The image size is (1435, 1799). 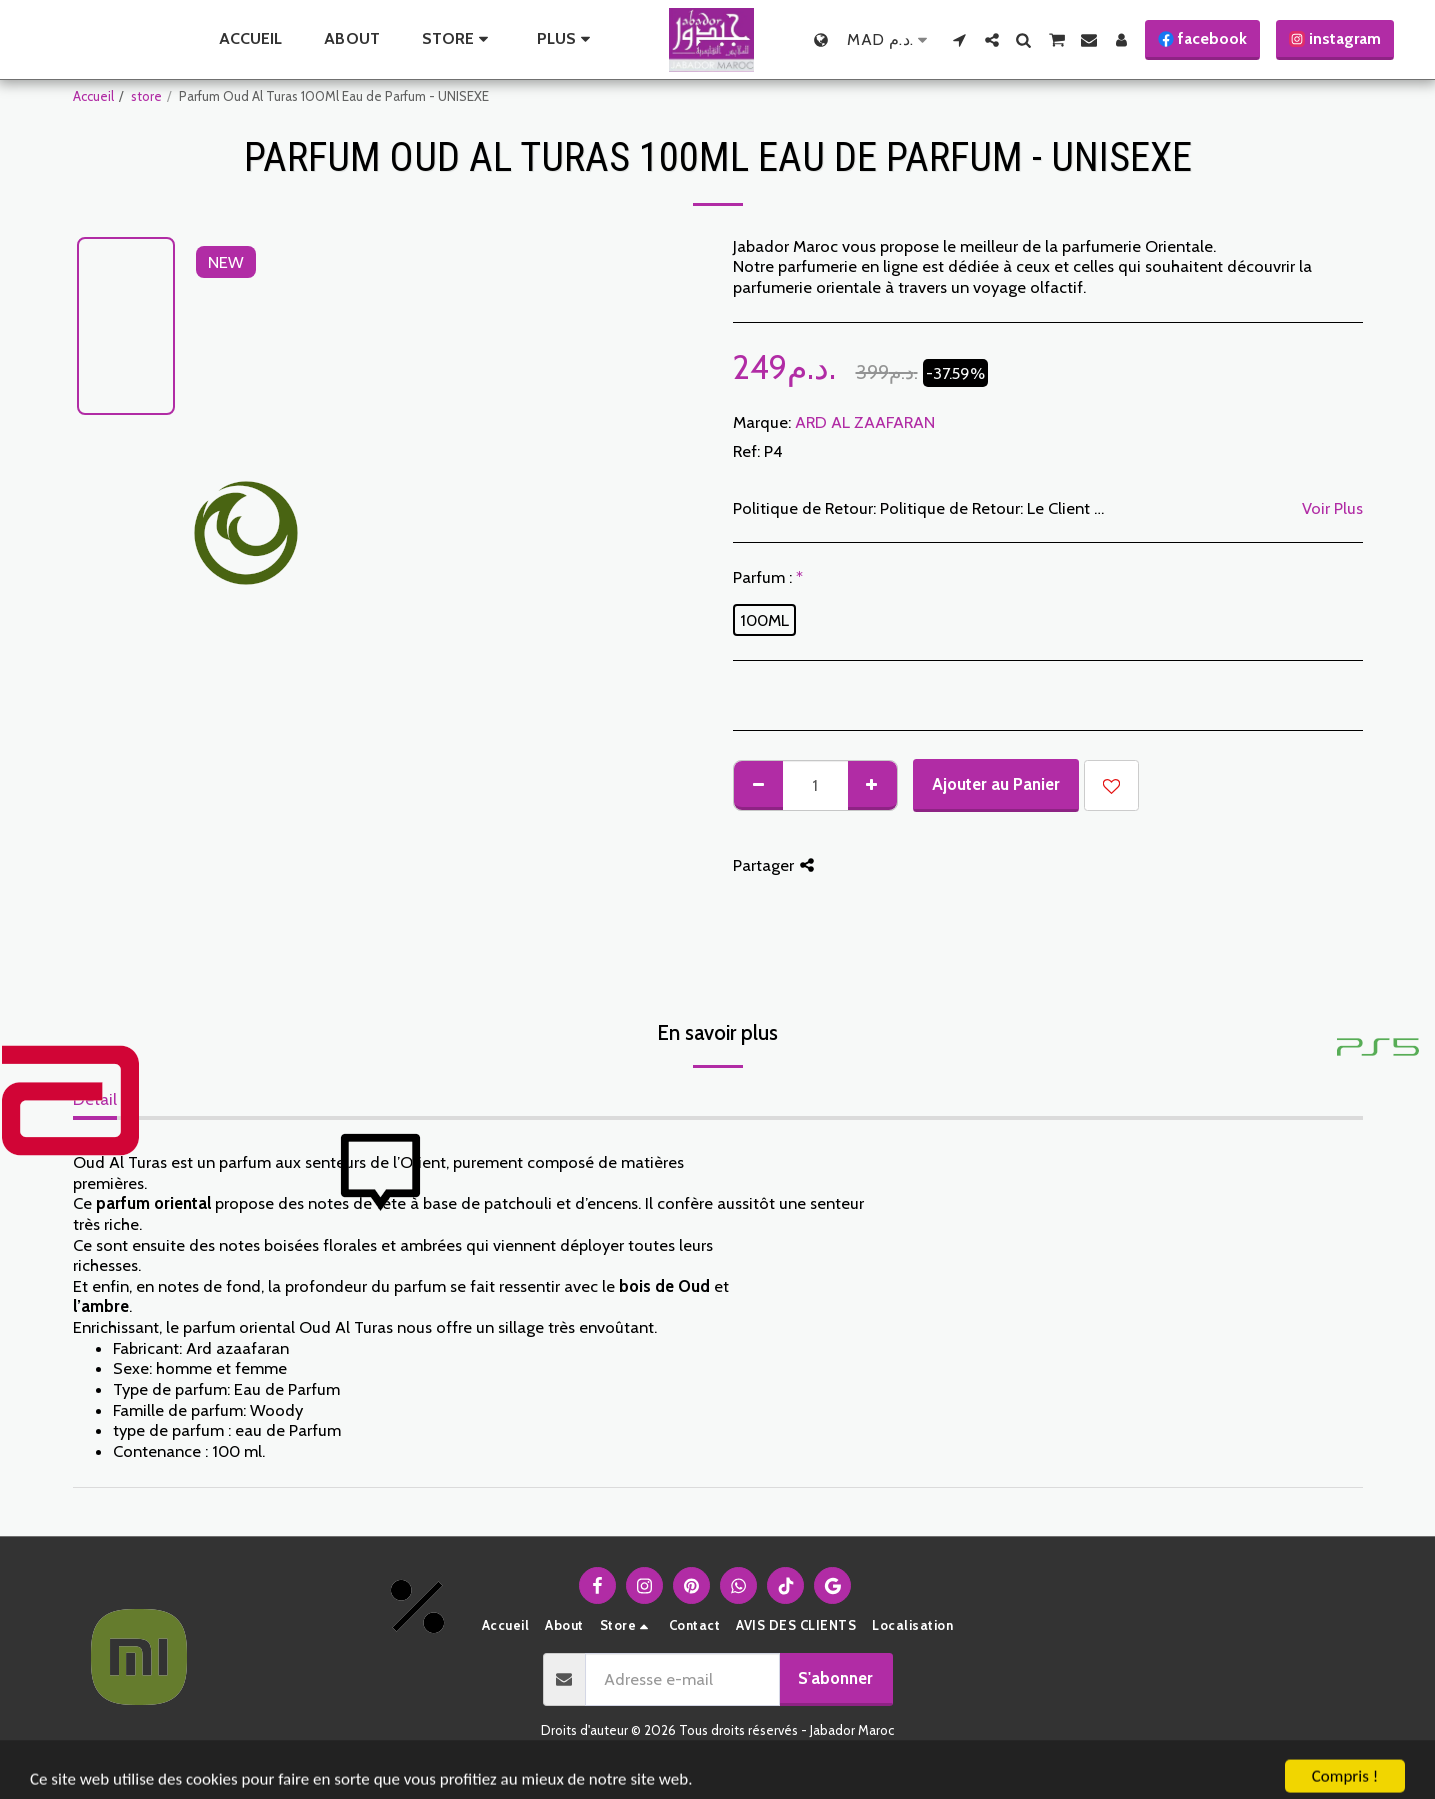 What do you see at coordinates (417, 1606) in the screenshot?
I see `view discount or promotional offer` at bounding box center [417, 1606].